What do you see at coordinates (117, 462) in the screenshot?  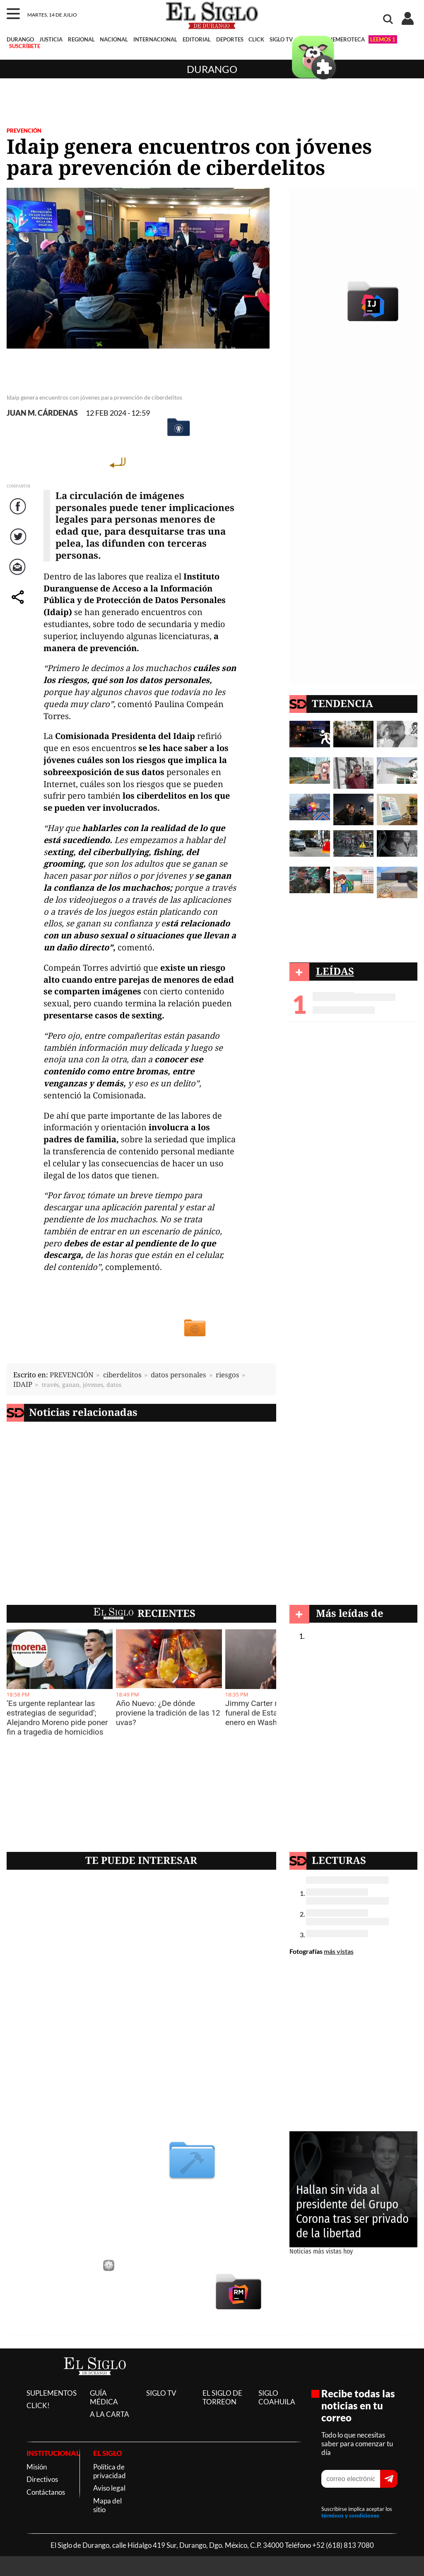 I see `reply to all recipients in an email thread` at bounding box center [117, 462].